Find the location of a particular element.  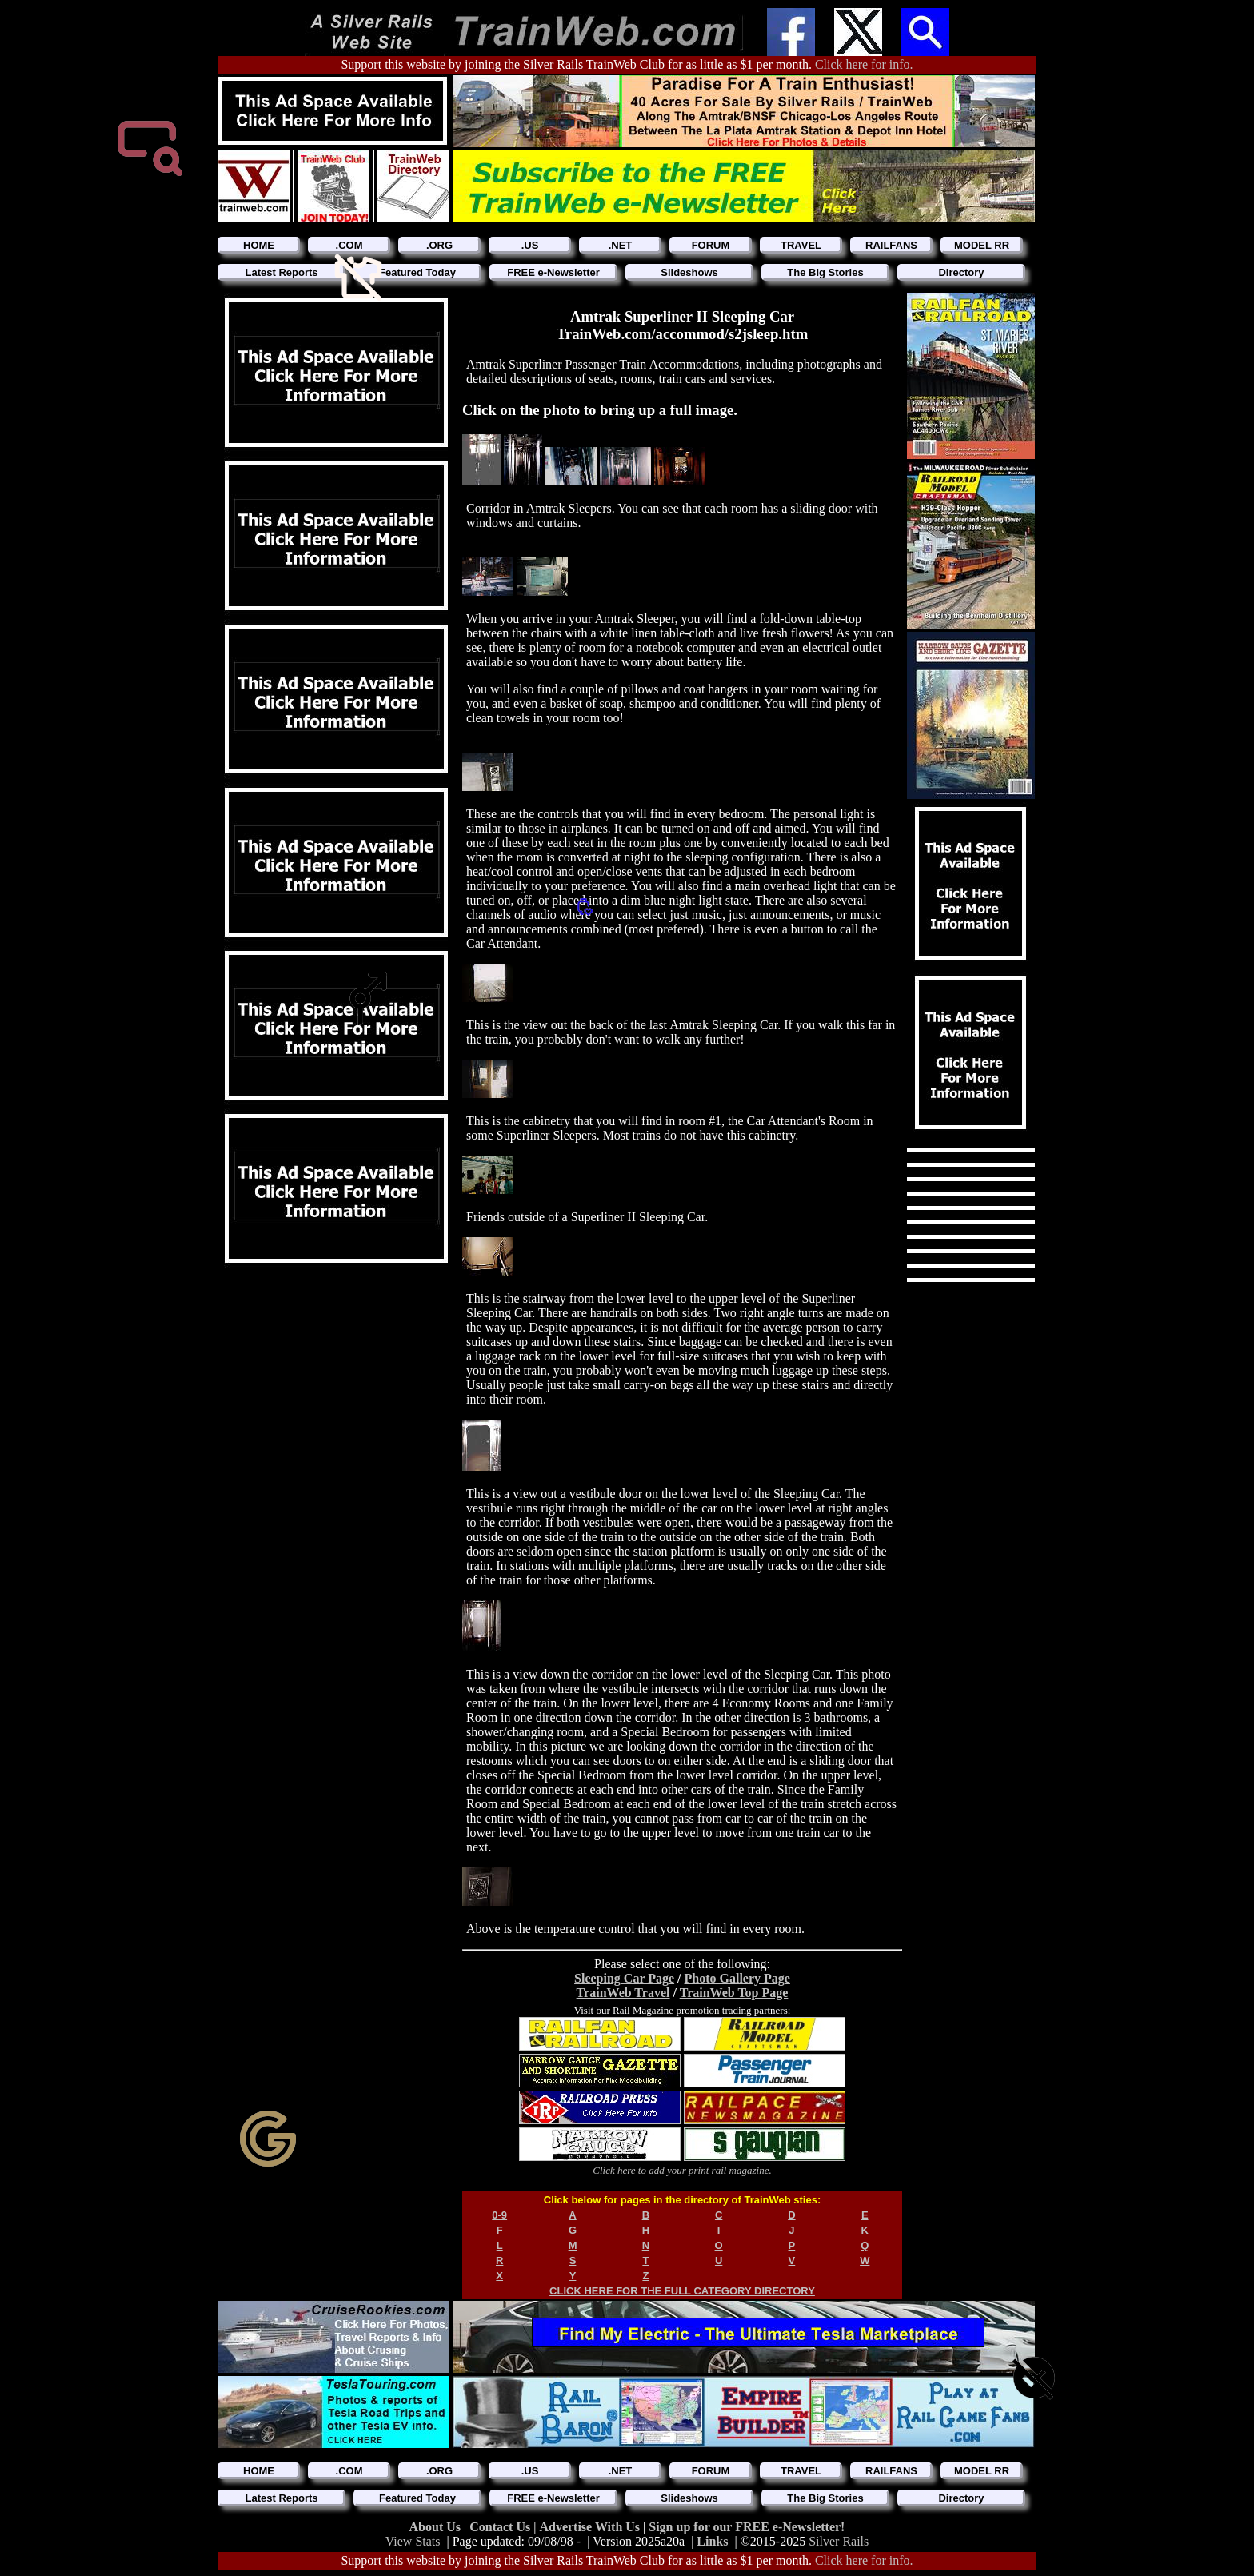

view heart rate data on smartwatch is located at coordinates (583, 906).